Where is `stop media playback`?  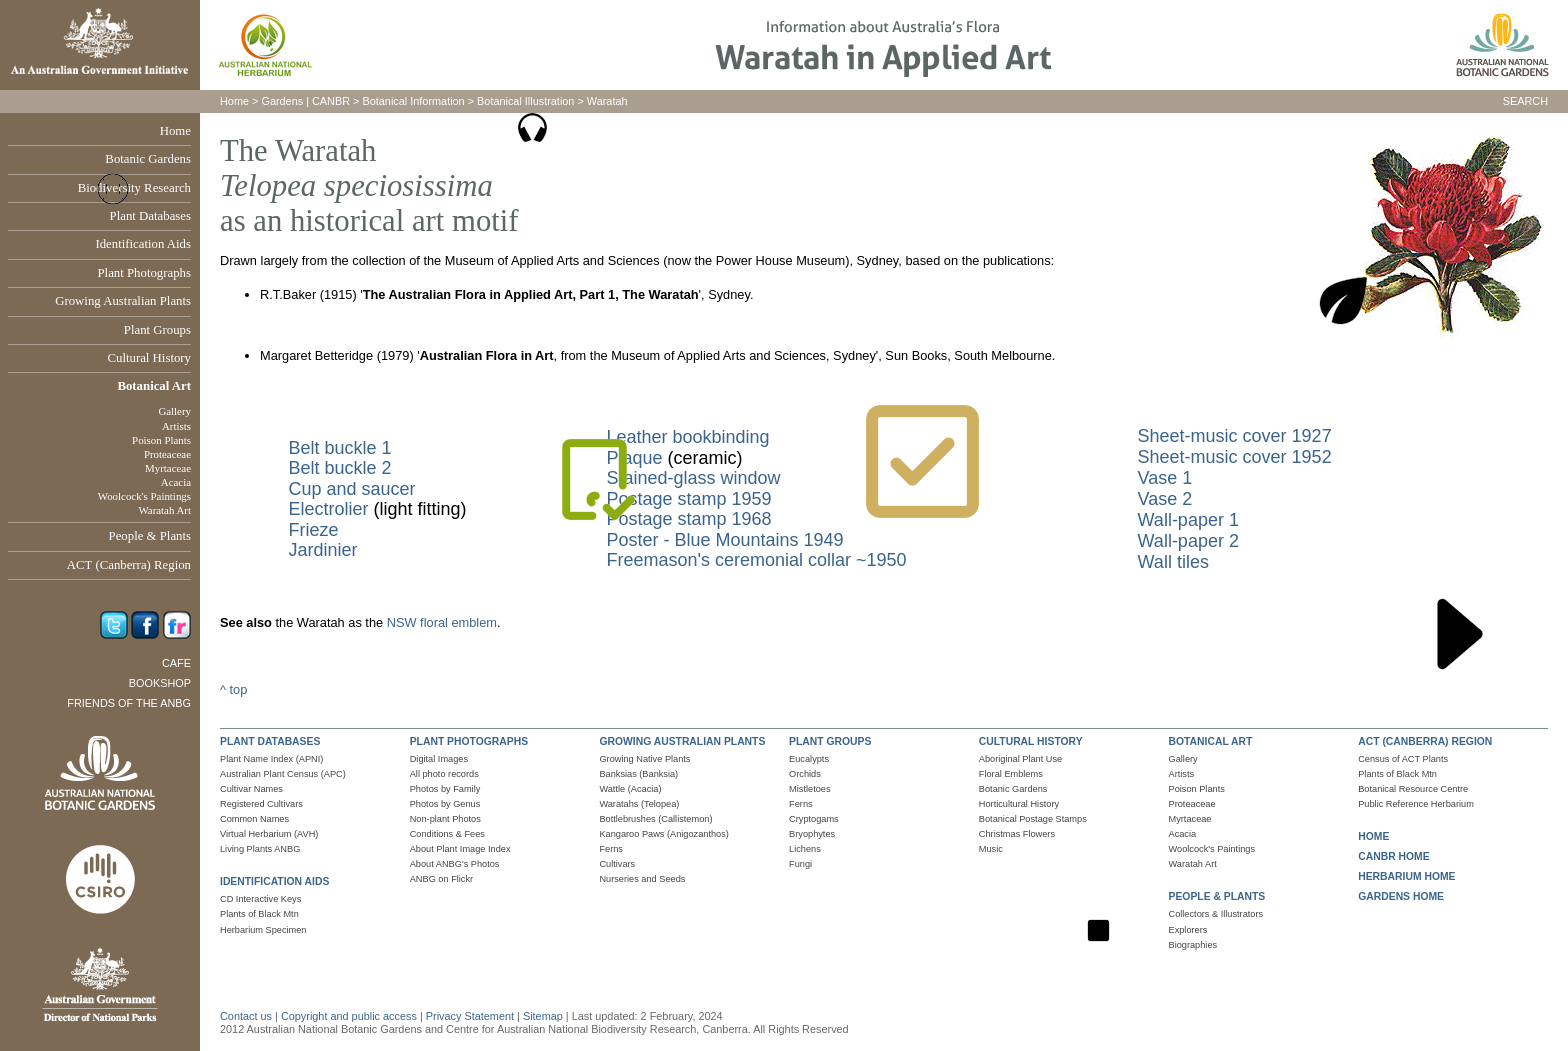 stop media playback is located at coordinates (1098, 930).